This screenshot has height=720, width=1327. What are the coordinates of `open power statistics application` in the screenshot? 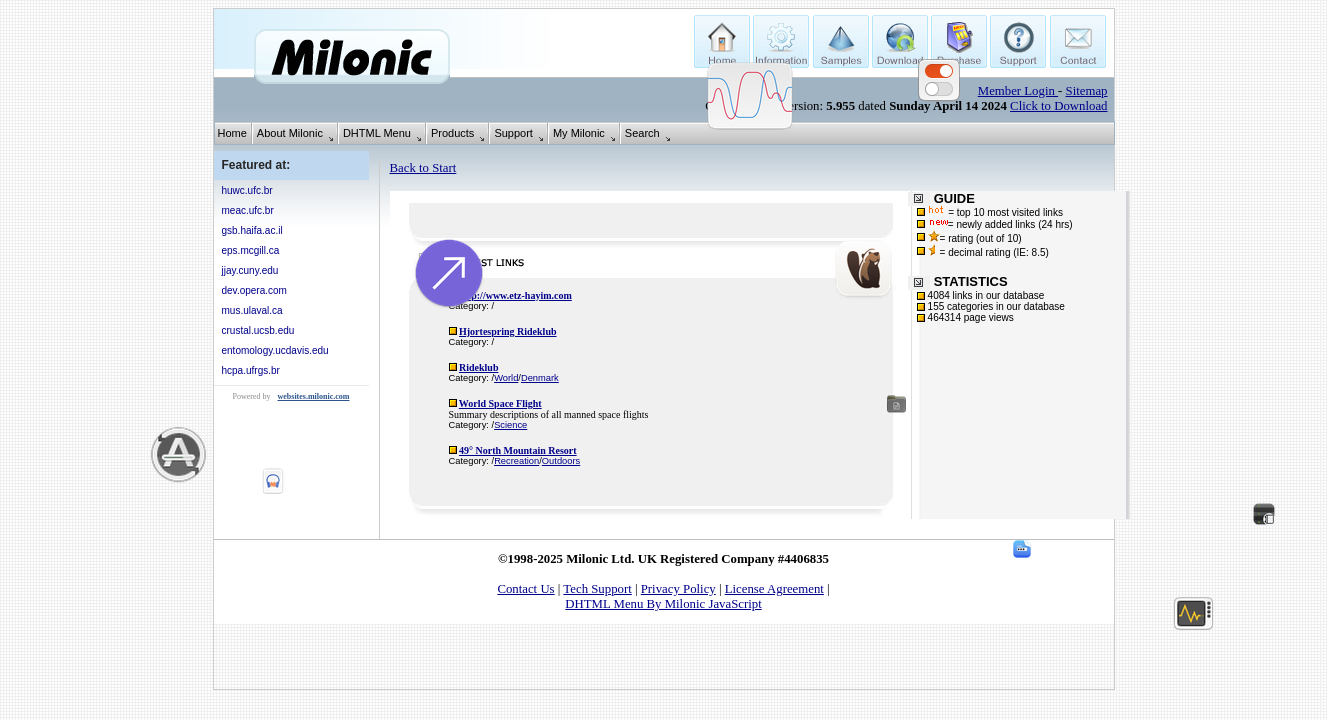 It's located at (750, 96).